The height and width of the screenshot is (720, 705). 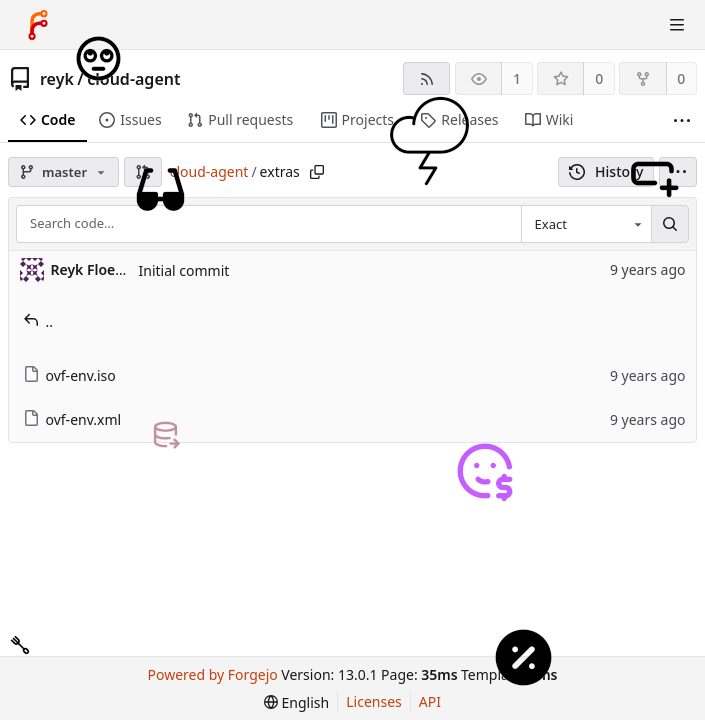 What do you see at coordinates (485, 471) in the screenshot?
I see `view account balance or earnings` at bounding box center [485, 471].